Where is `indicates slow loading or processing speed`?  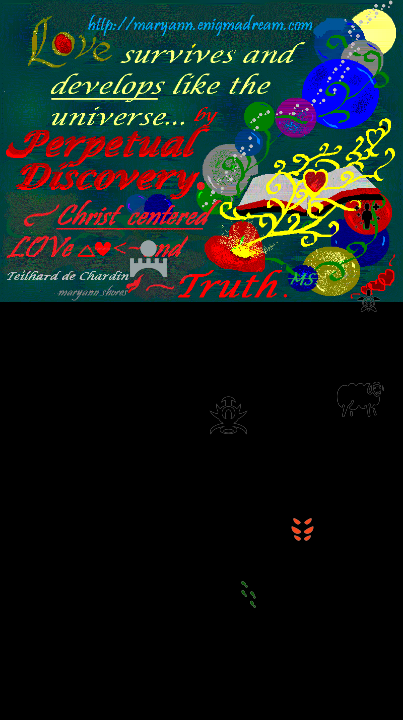 indicates slow loading or processing speed is located at coordinates (368, 300).